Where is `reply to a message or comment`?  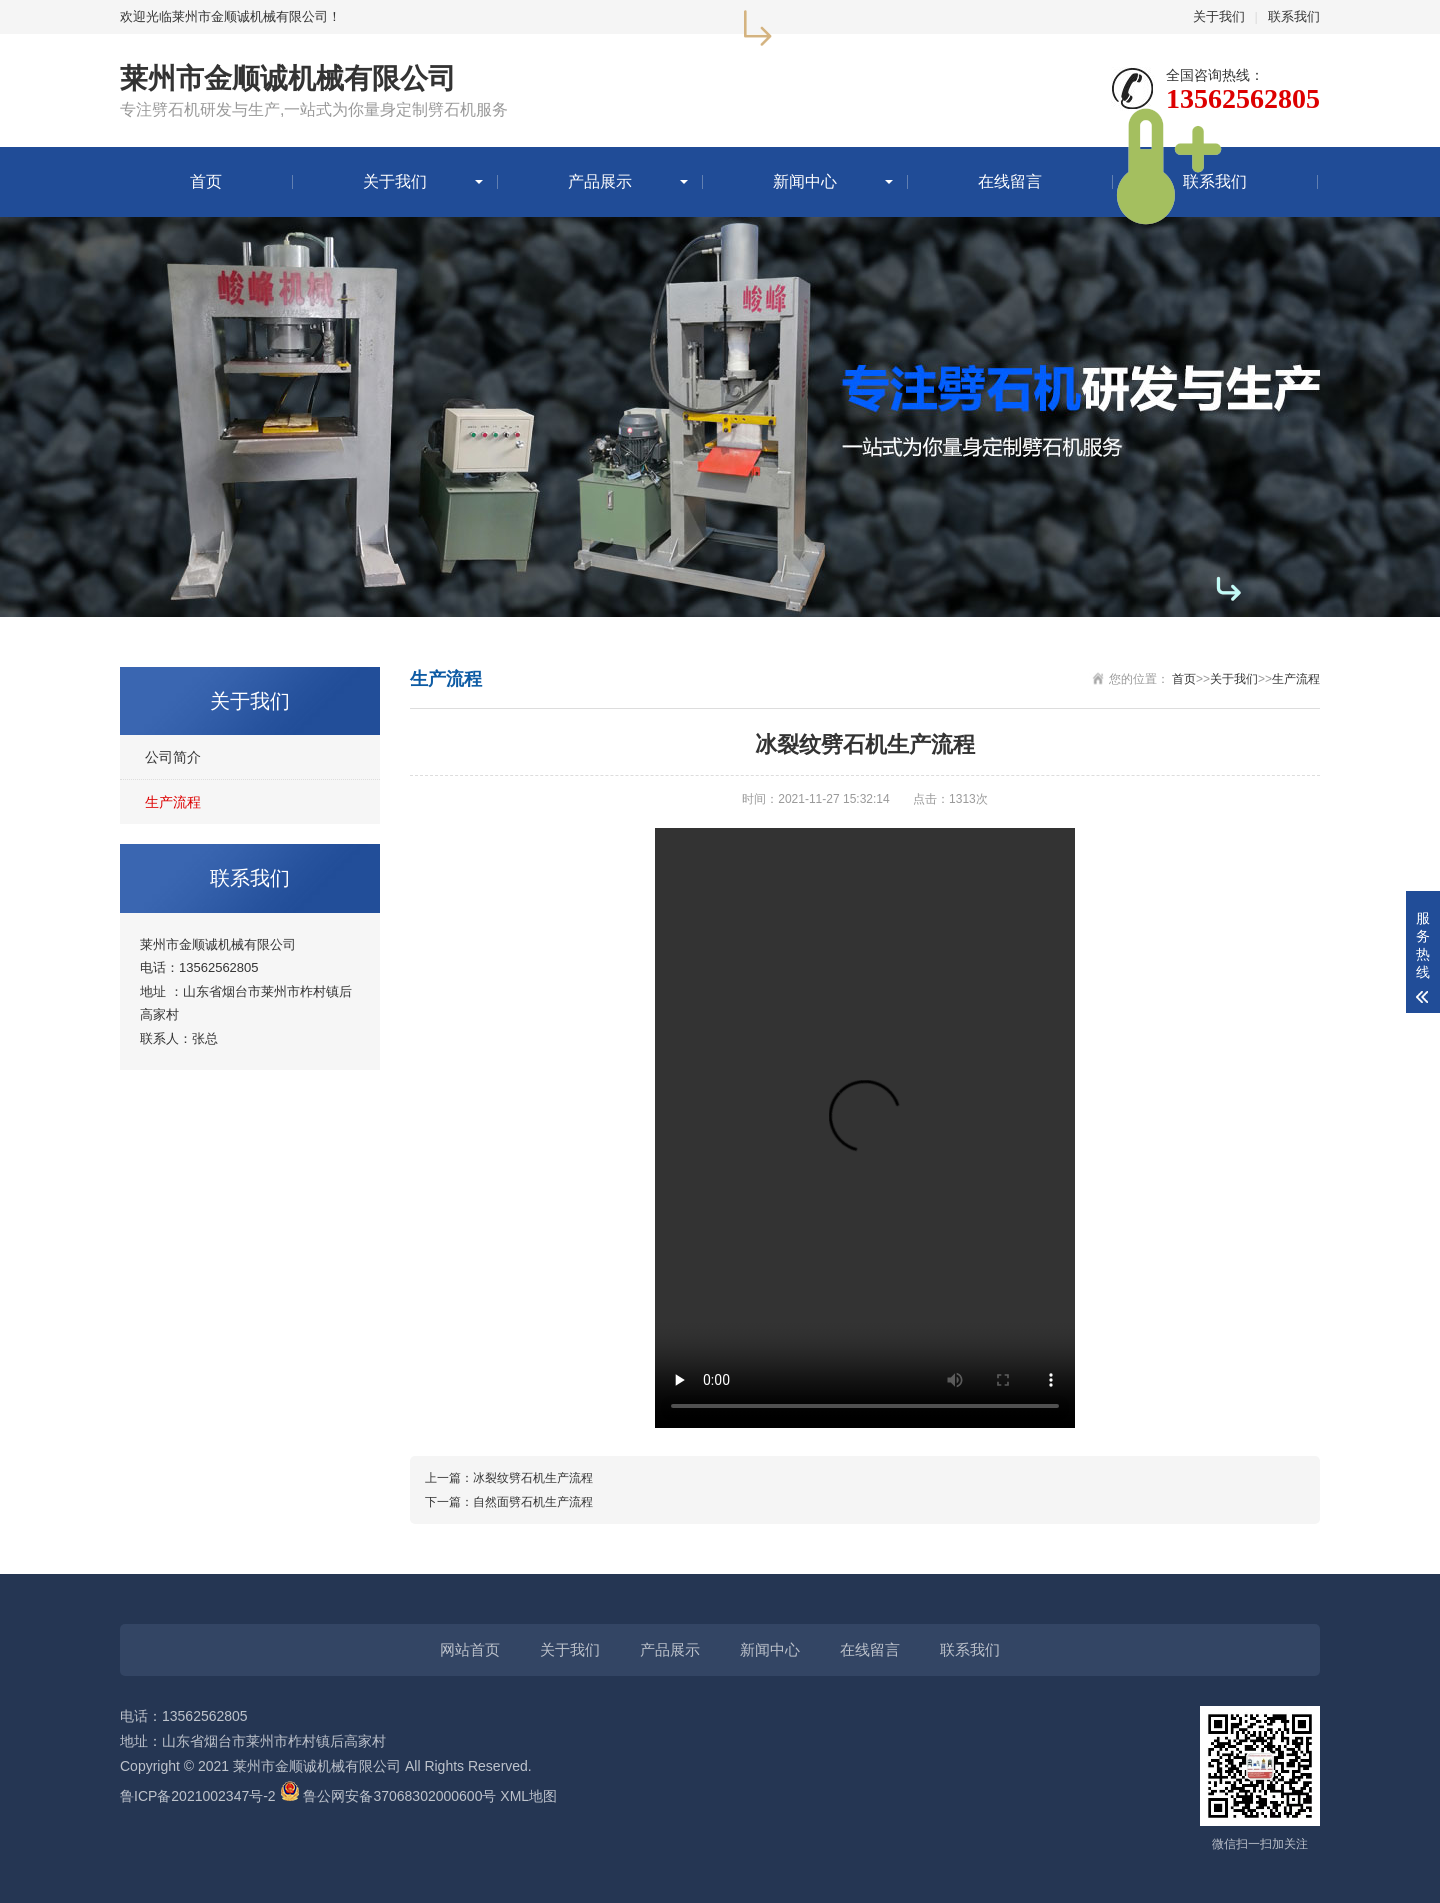 reply to a message or comment is located at coordinates (1228, 588).